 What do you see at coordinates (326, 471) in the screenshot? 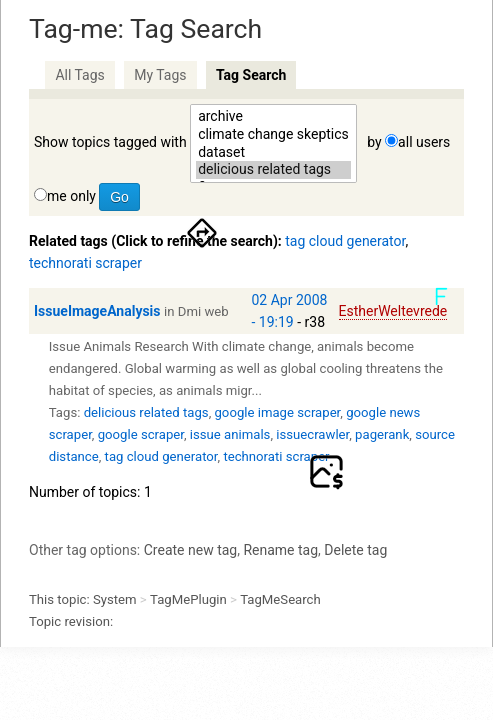
I see `view paid or premium photos` at bounding box center [326, 471].